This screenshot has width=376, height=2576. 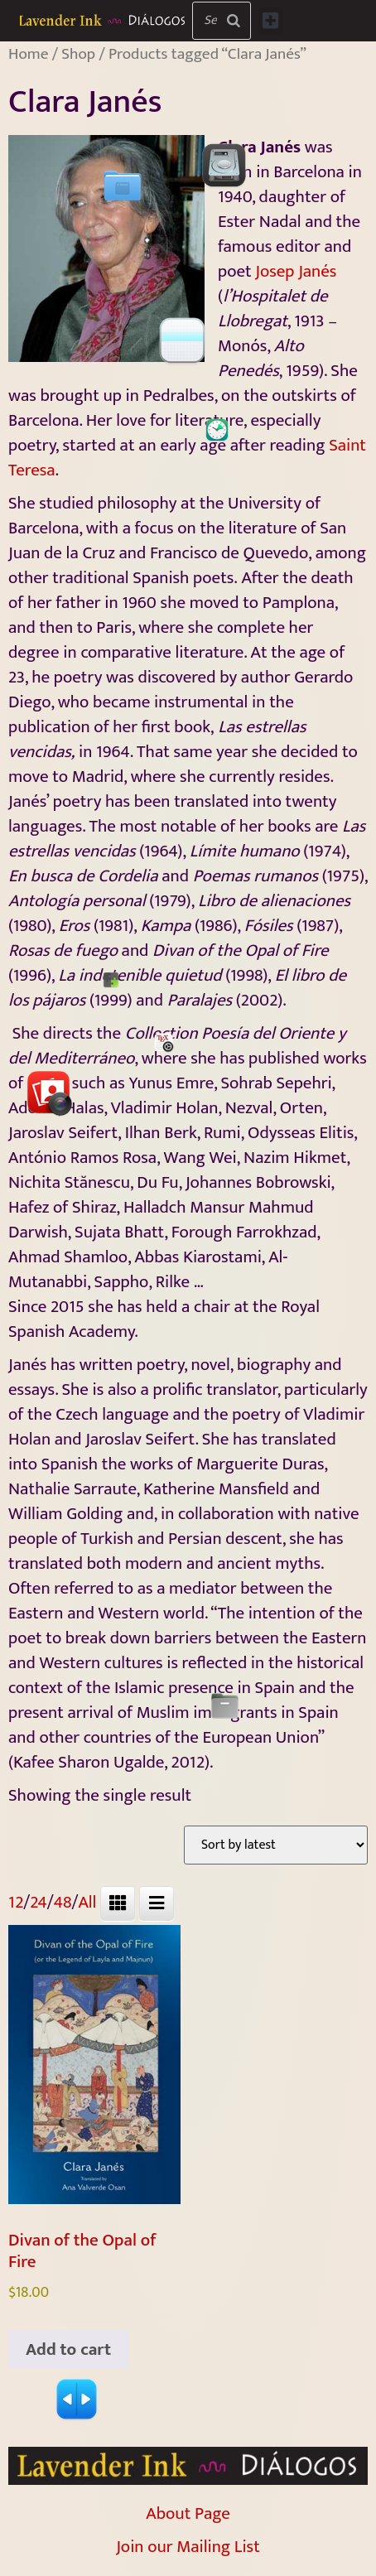 I want to click on open Photo Booth app, so click(x=48, y=1092).